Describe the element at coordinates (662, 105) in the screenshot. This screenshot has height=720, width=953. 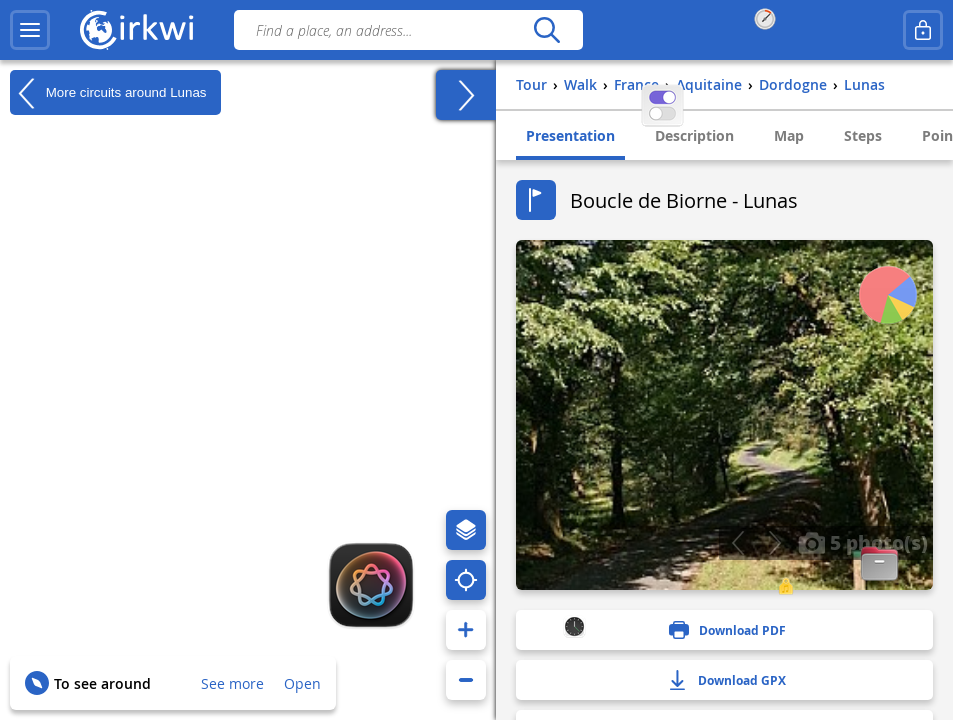
I see `open unity tweak tool settings` at that location.